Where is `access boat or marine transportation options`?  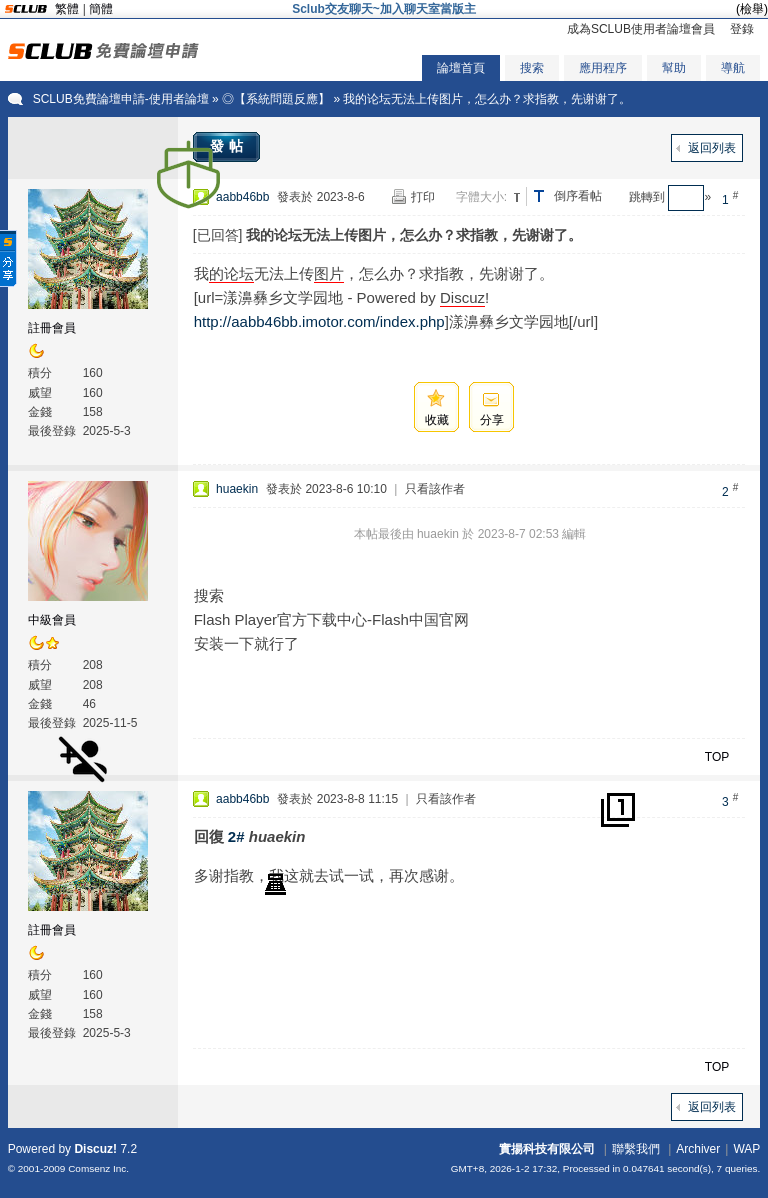
access boat or marine transportation options is located at coordinates (188, 174).